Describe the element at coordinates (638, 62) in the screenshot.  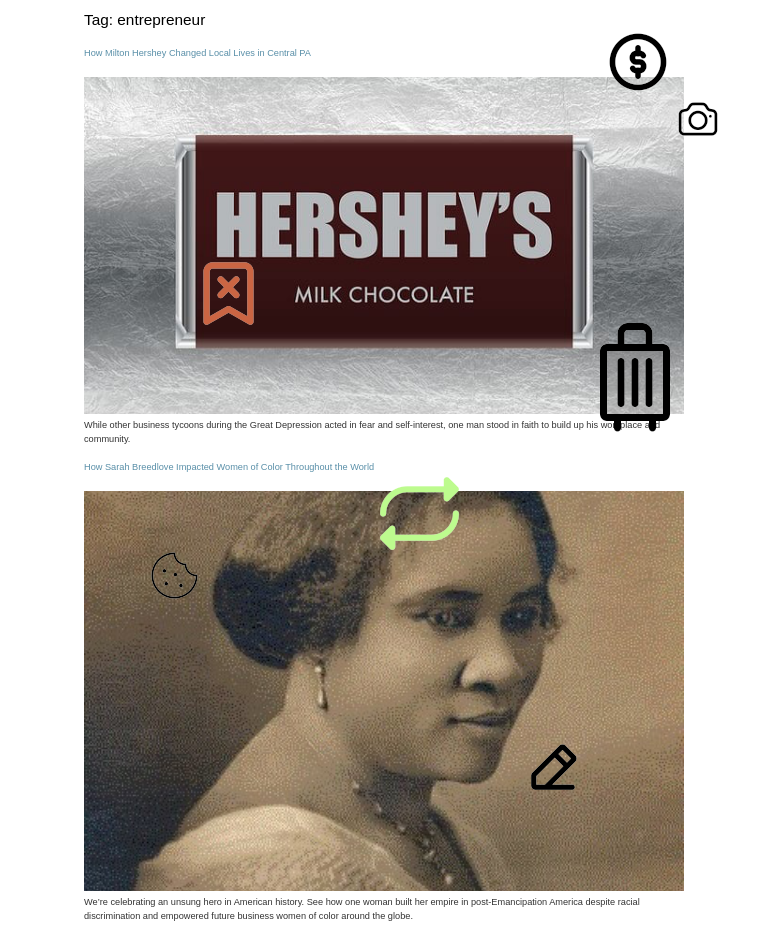
I see `indicates a paid or premium feature` at that location.